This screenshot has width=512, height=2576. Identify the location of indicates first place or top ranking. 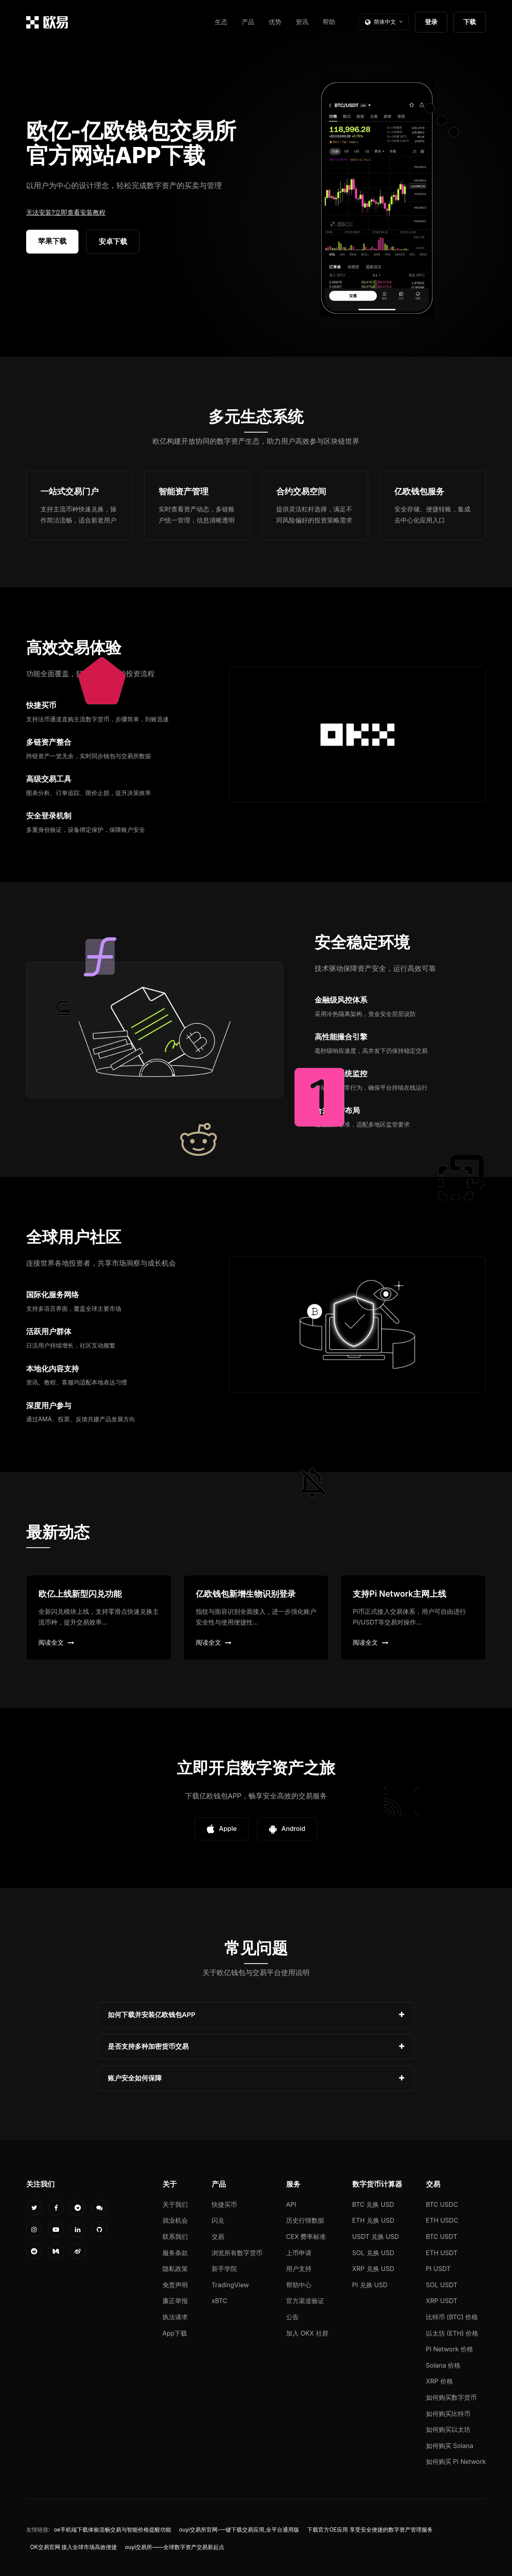
(319, 1097).